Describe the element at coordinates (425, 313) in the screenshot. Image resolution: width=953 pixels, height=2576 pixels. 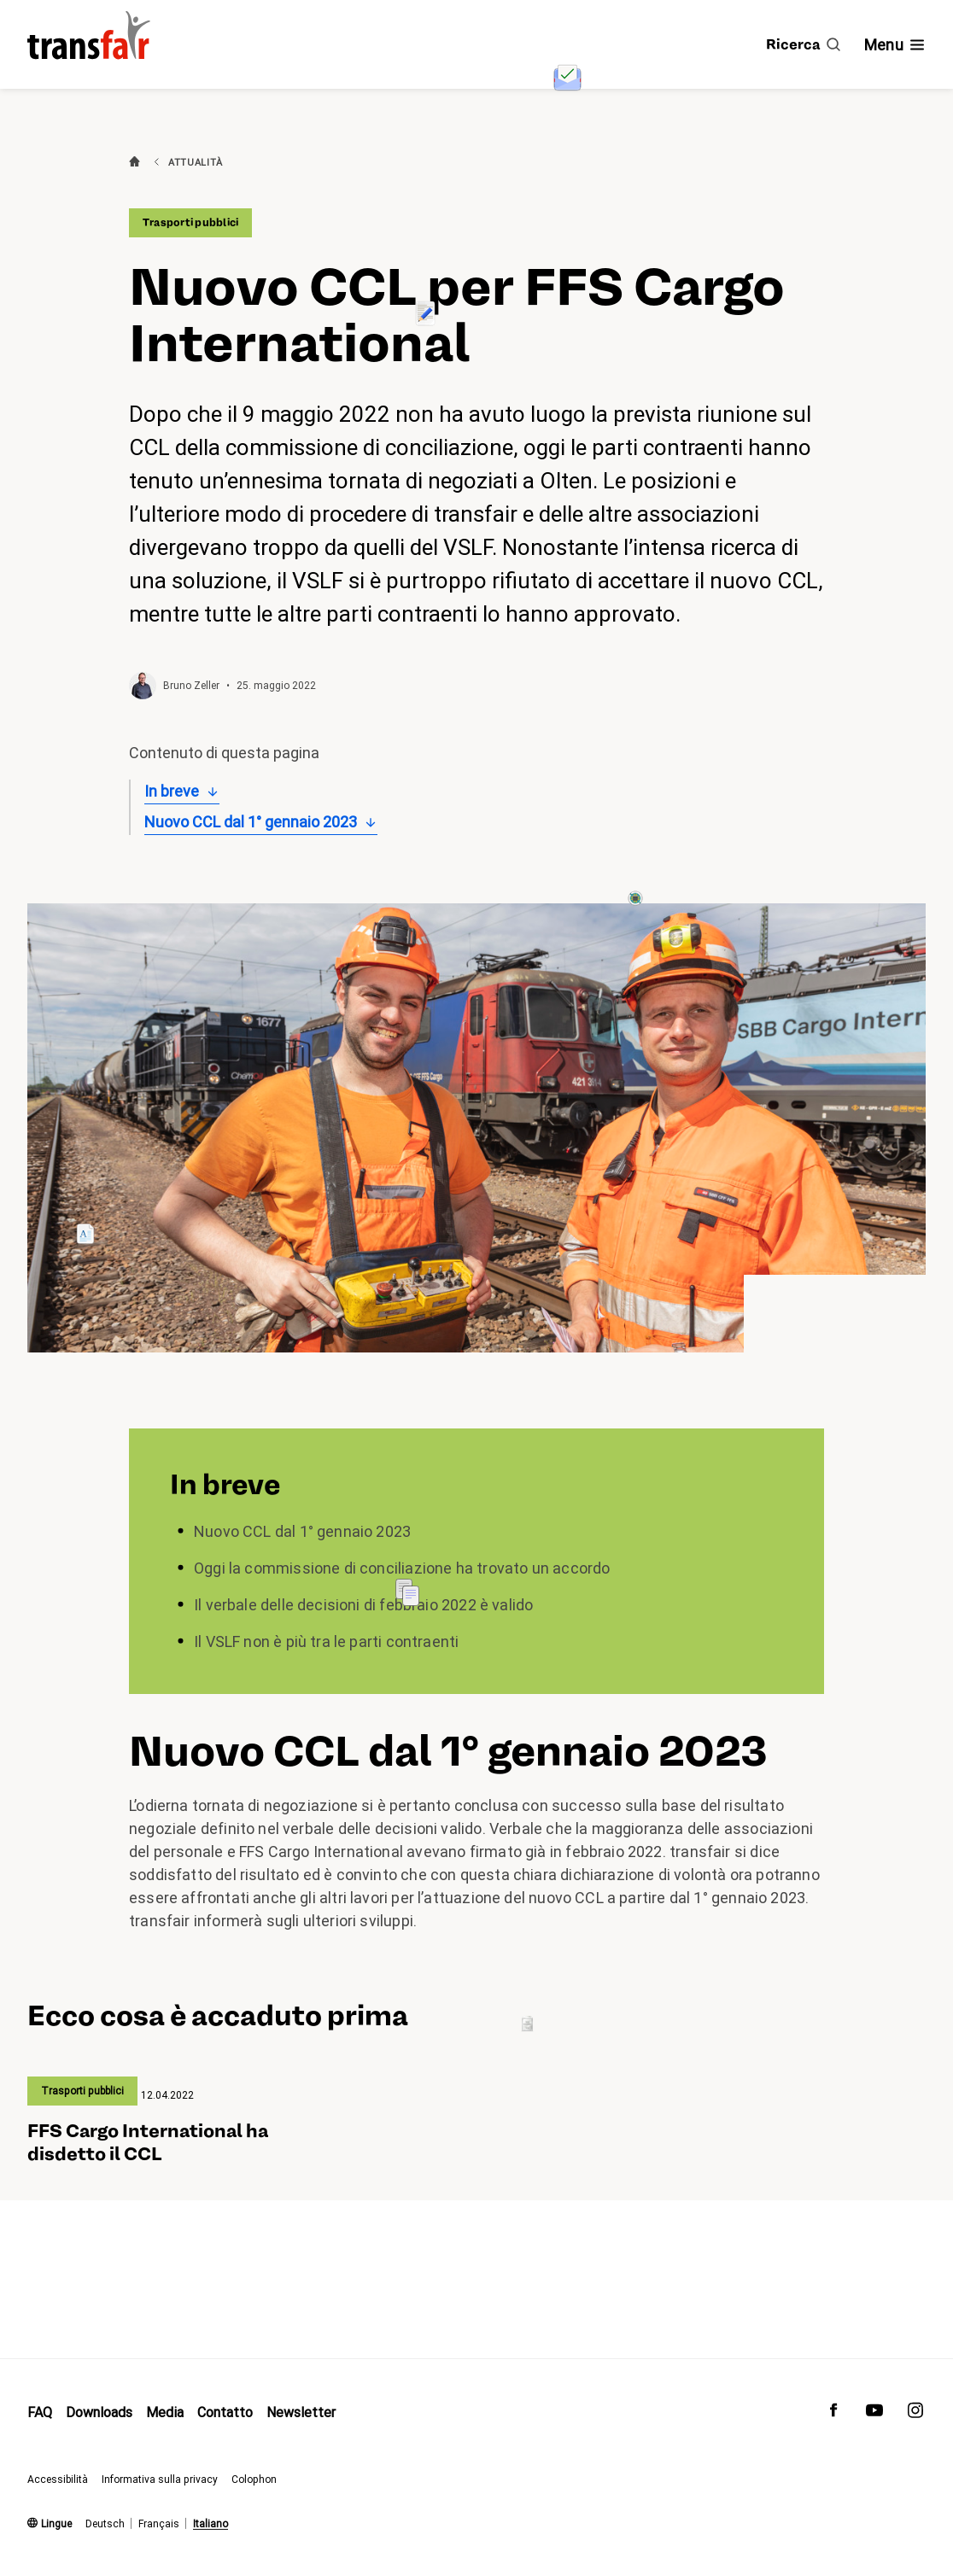
I see `open text editor application` at that location.